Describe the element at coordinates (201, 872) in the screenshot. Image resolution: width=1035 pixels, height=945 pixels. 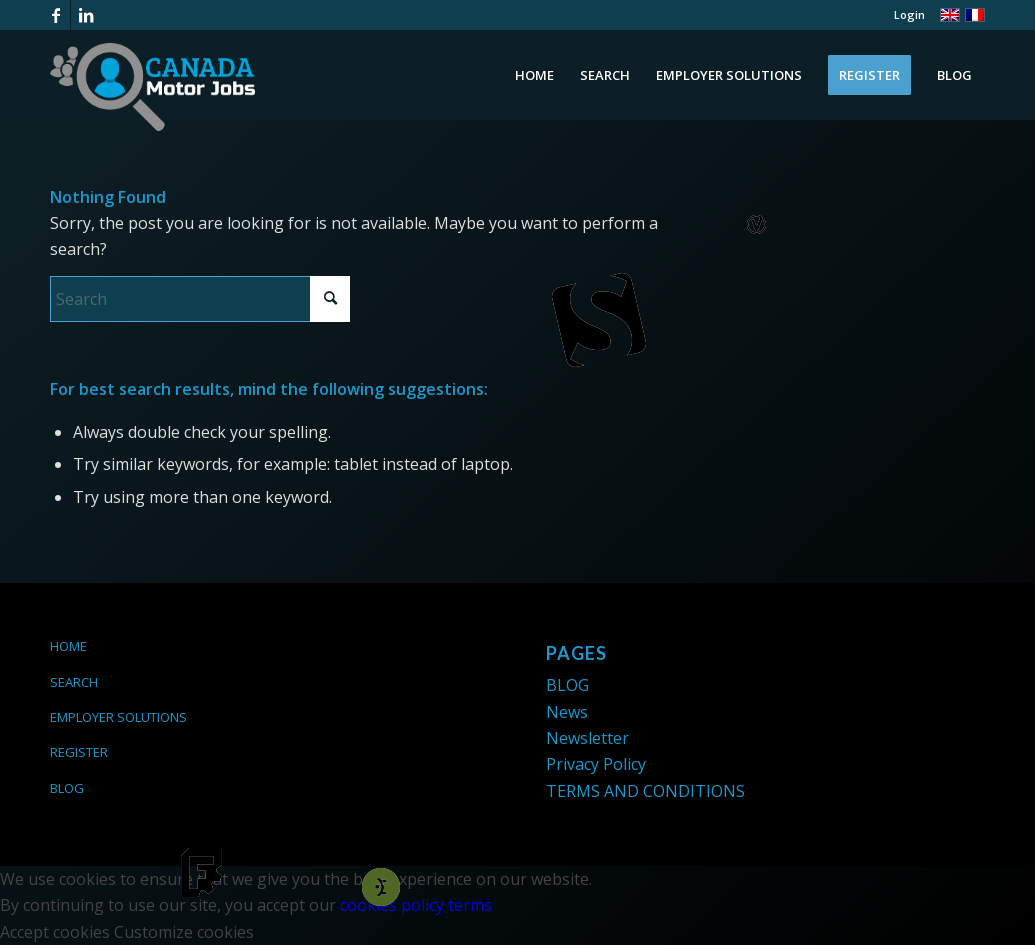
I see `open FreeCAD application` at that location.